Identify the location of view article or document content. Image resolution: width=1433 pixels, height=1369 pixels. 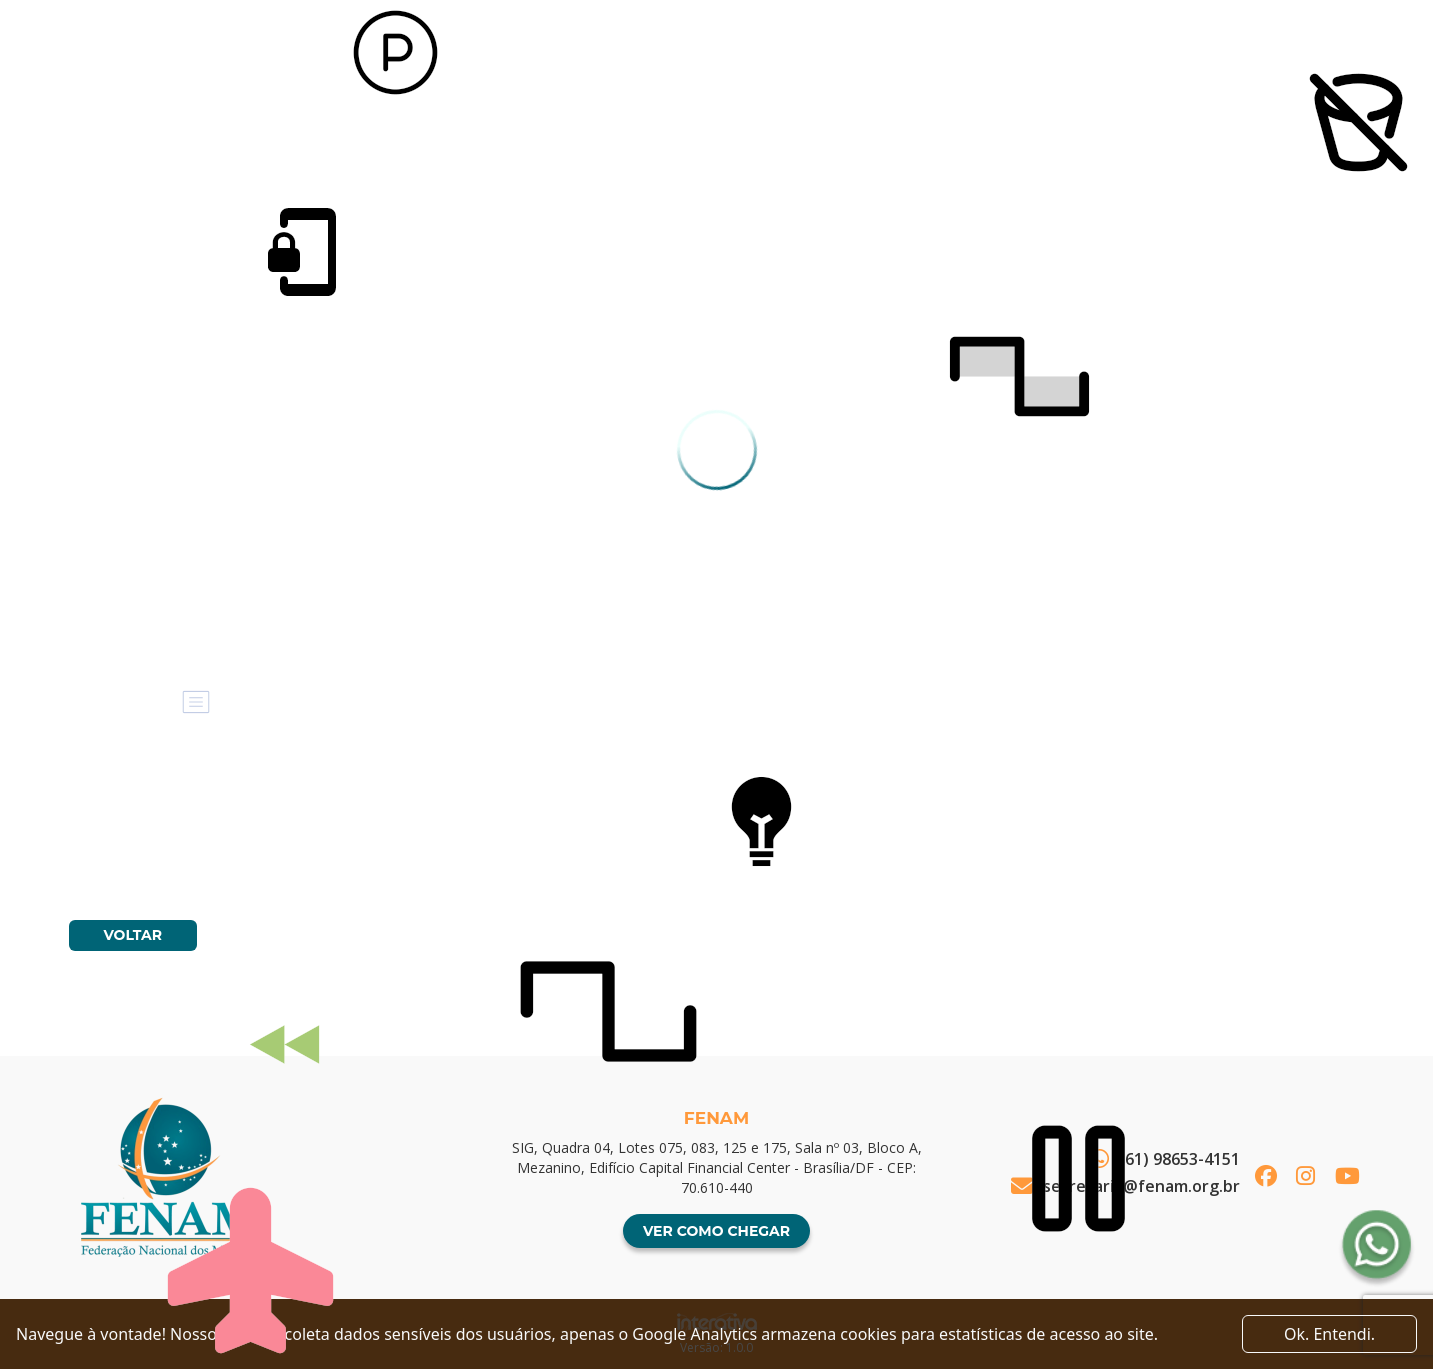
(196, 702).